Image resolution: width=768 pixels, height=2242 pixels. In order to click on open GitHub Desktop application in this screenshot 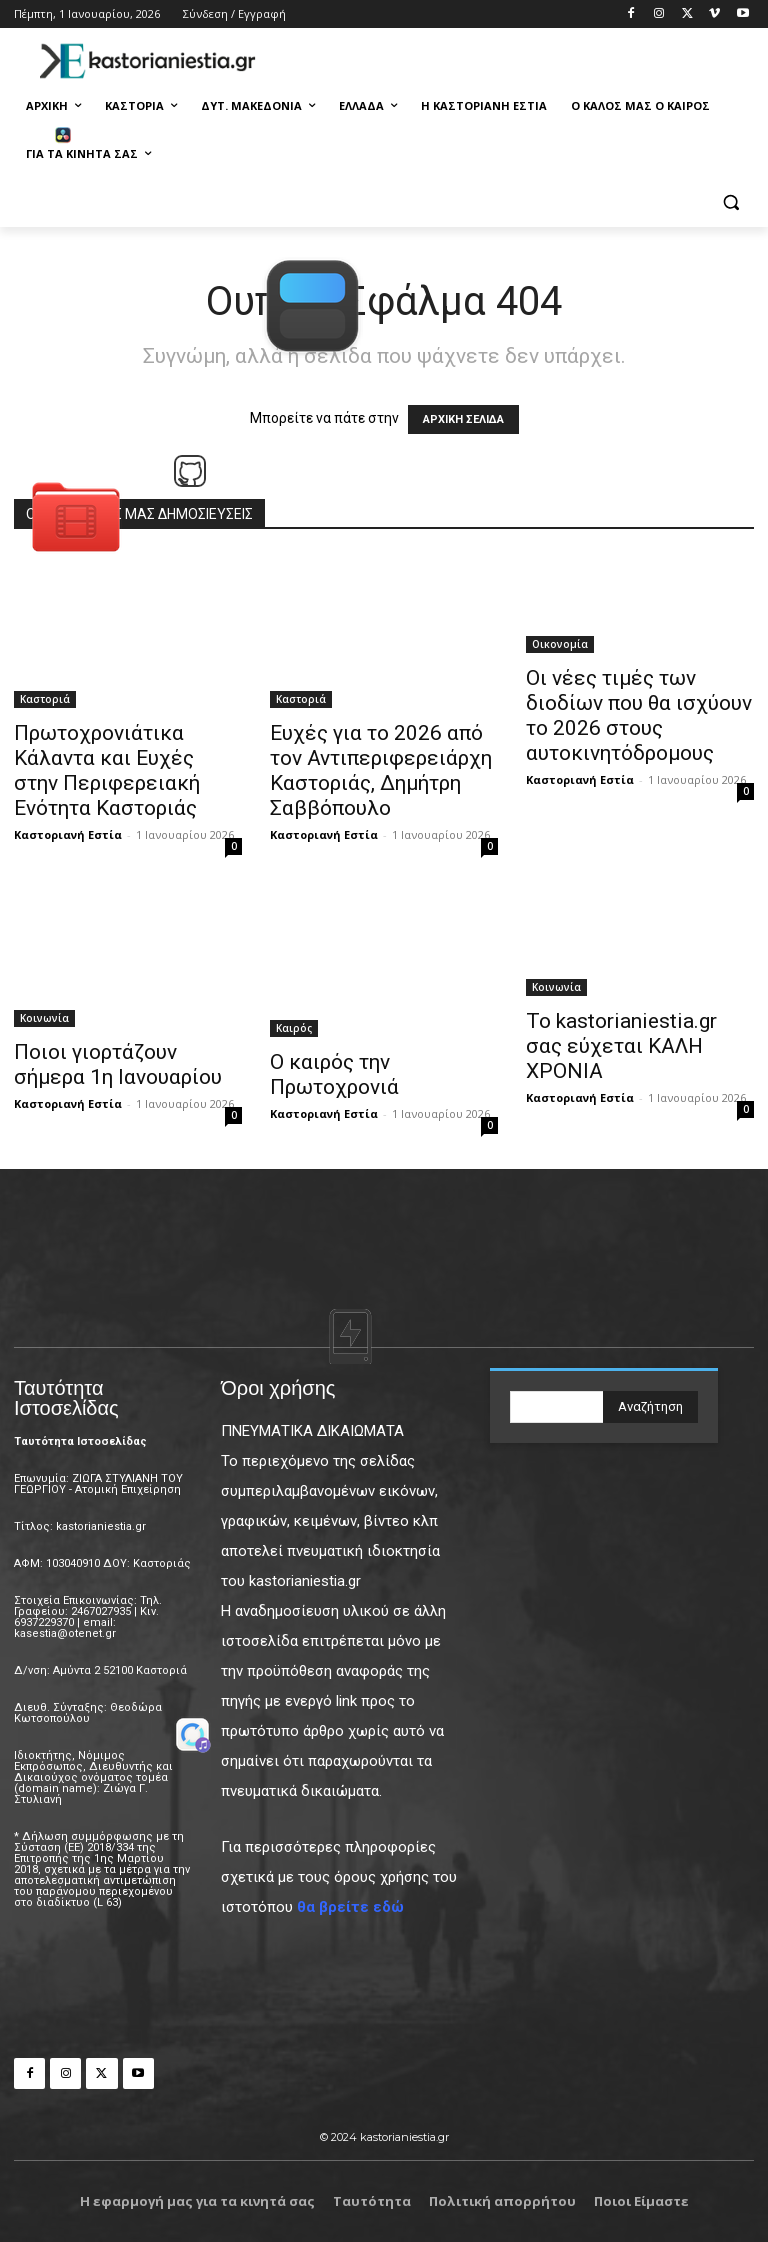, I will do `click(190, 471)`.